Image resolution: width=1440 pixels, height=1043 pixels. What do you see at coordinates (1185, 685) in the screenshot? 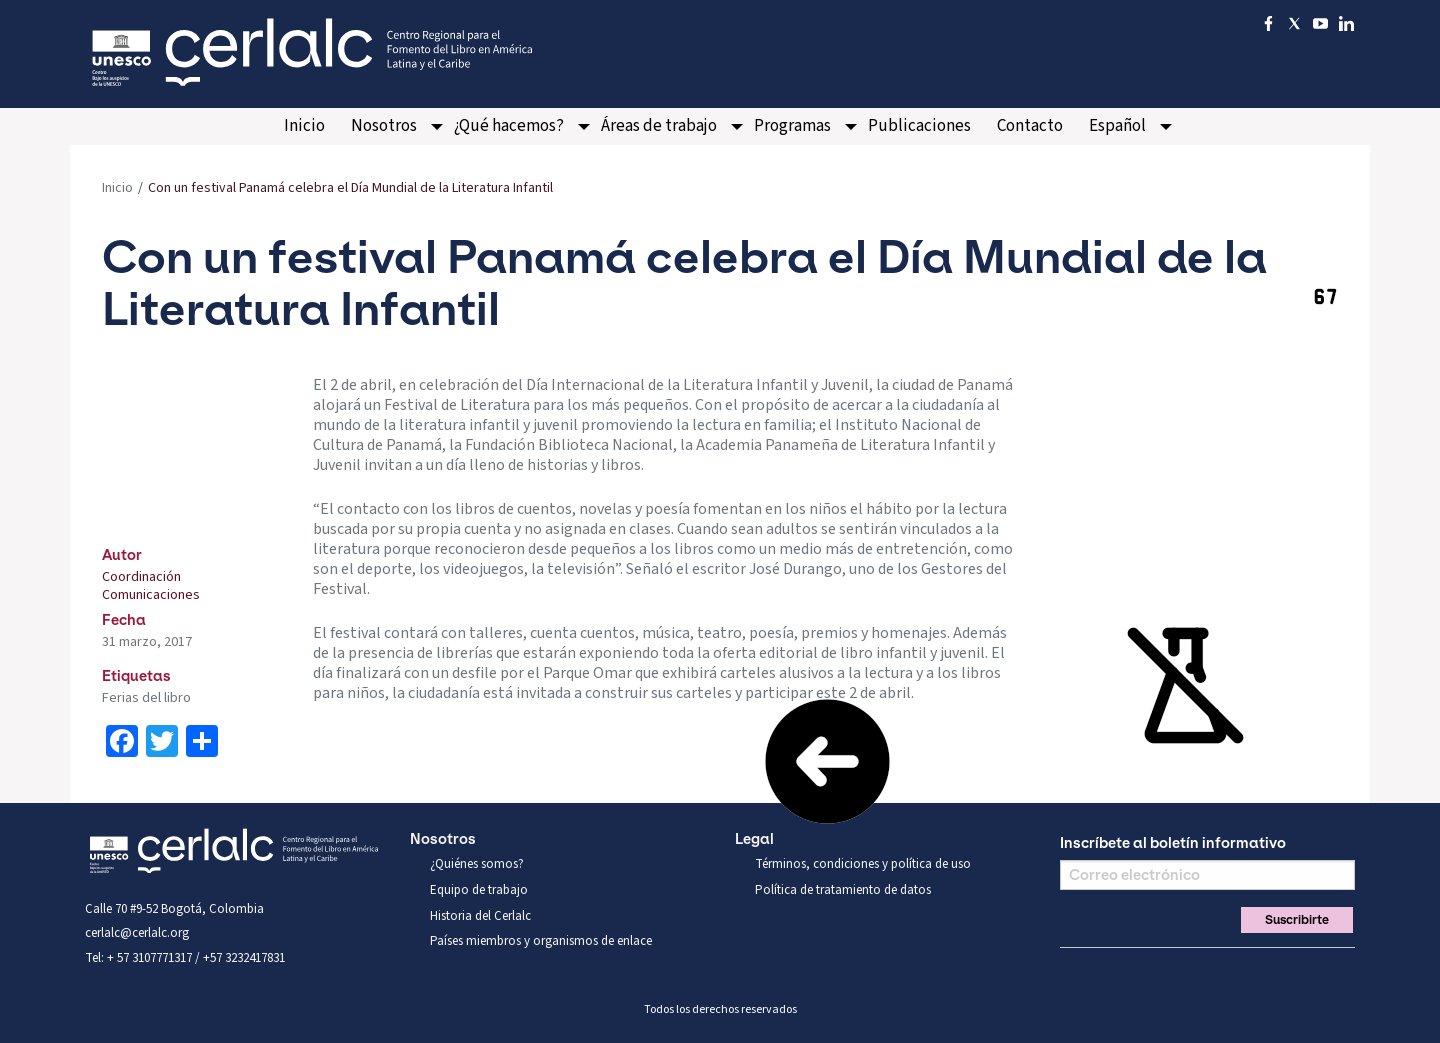
I see `disable experimental features` at bounding box center [1185, 685].